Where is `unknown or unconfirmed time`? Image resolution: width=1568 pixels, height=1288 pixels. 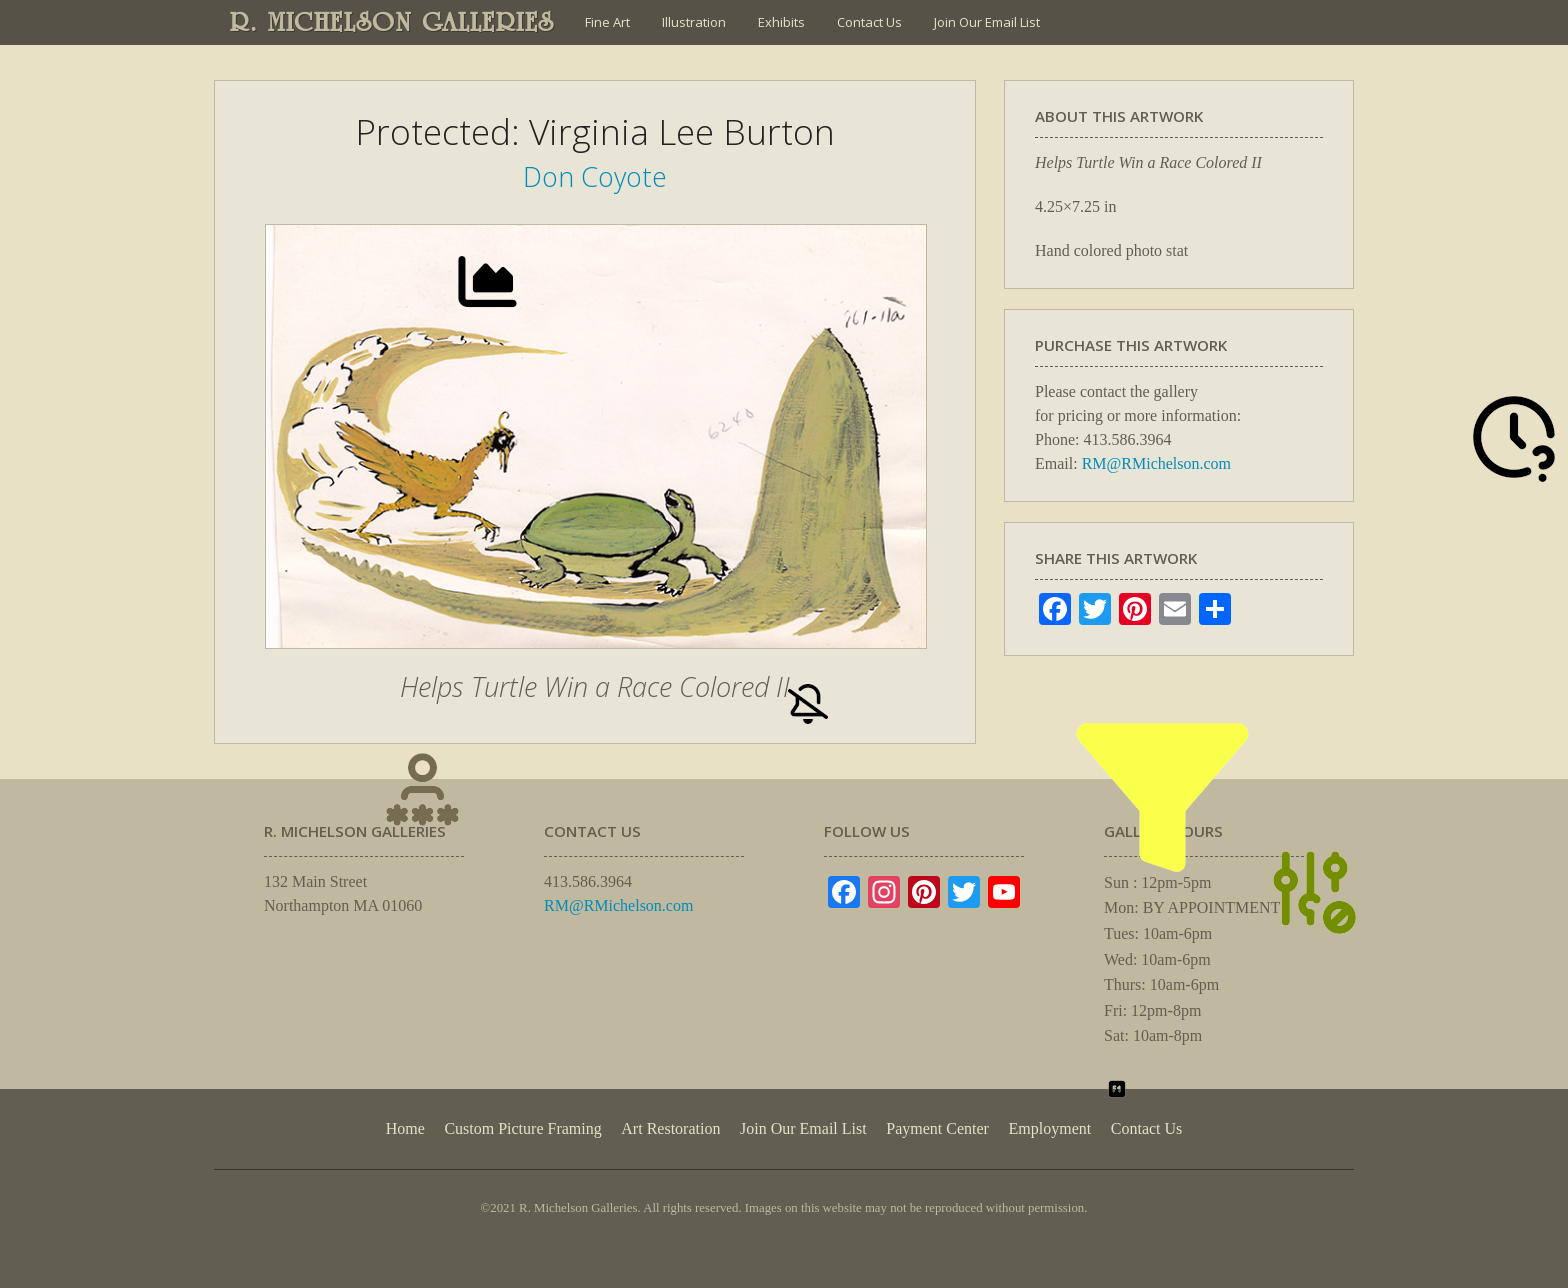 unknown or unconfirmed time is located at coordinates (1514, 437).